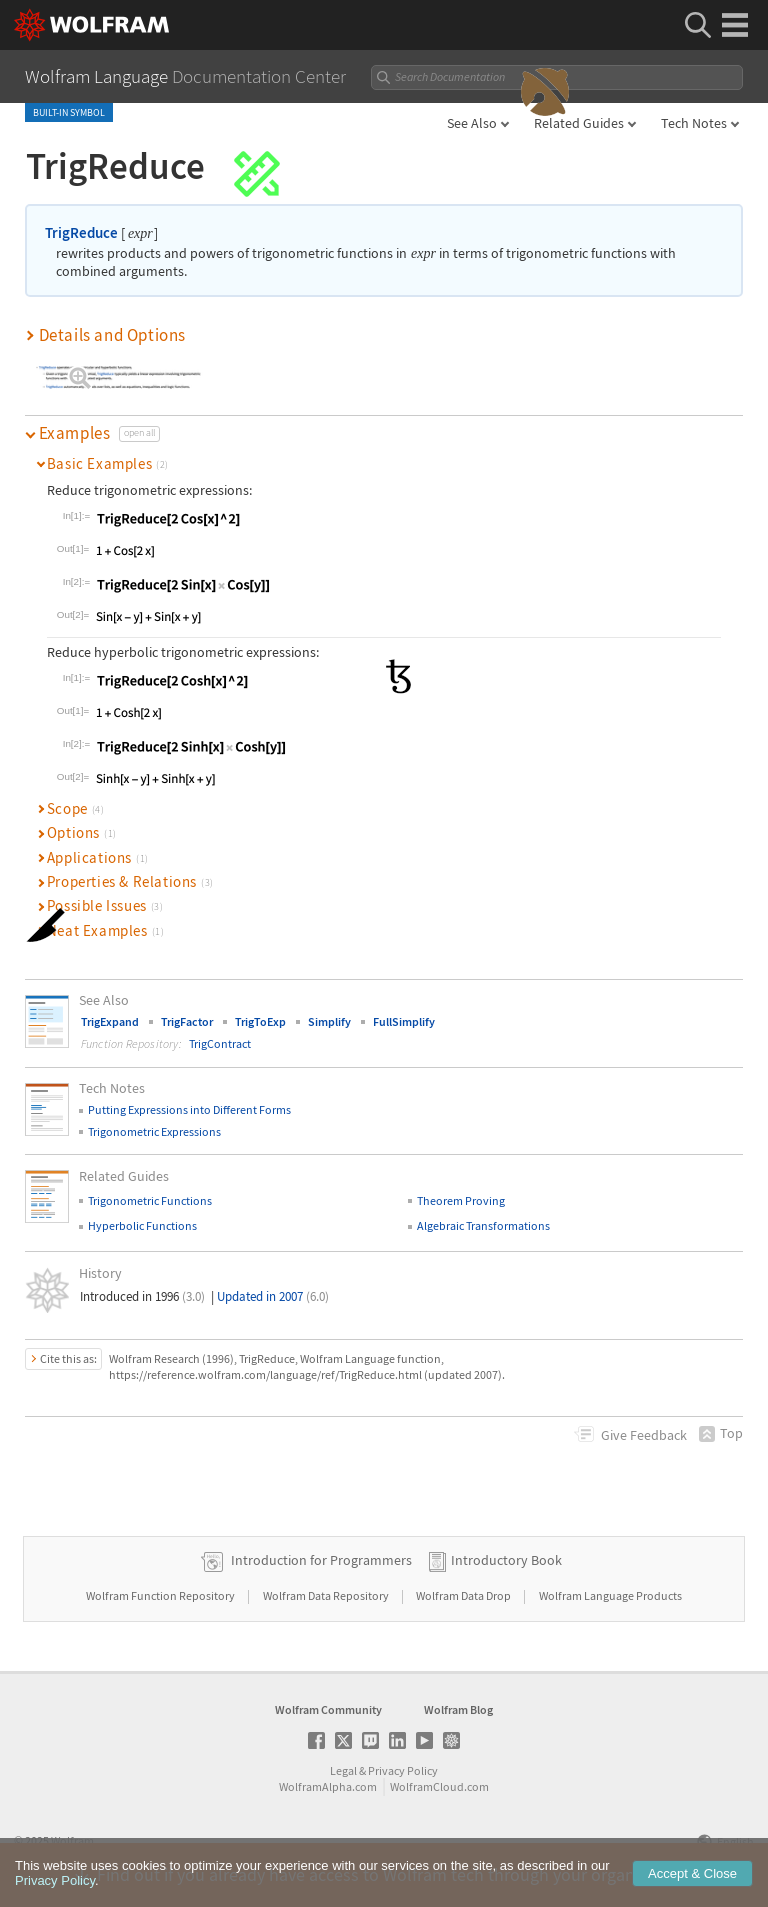 This screenshot has width=768, height=1907. What do you see at coordinates (257, 174) in the screenshot?
I see `access design tools` at bounding box center [257, 174].